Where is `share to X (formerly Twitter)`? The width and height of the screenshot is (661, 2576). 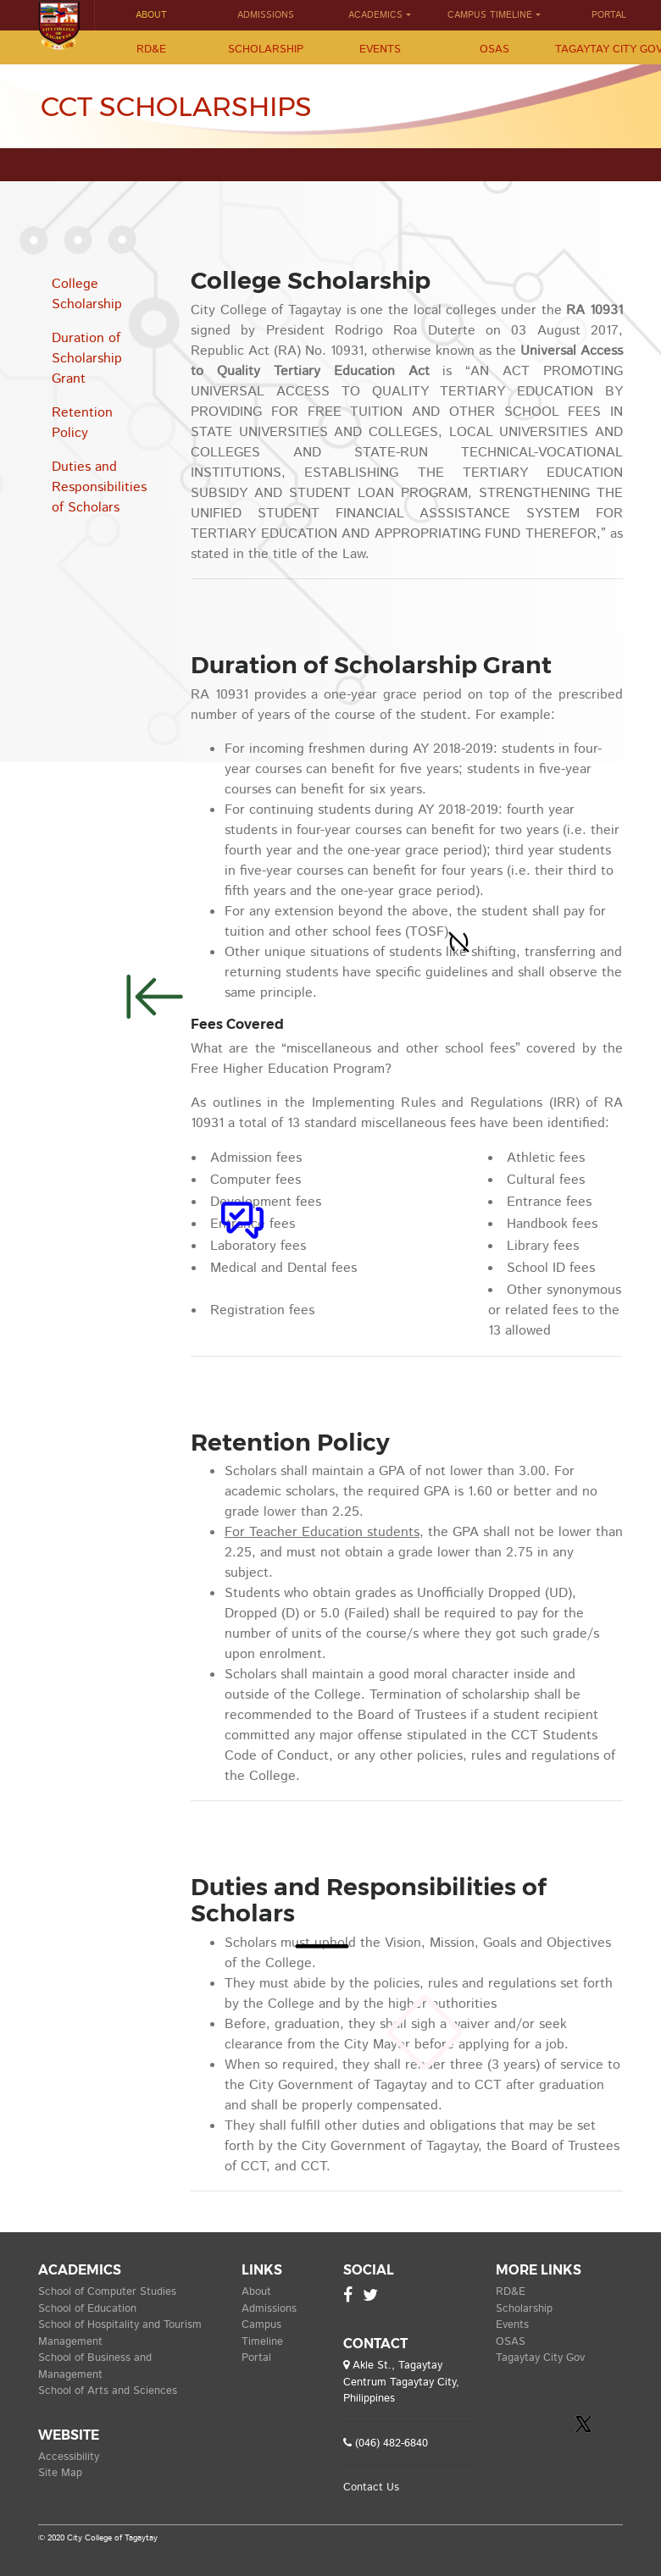
share to X (formerly Twitter) is located at coordinates (583, 2424).